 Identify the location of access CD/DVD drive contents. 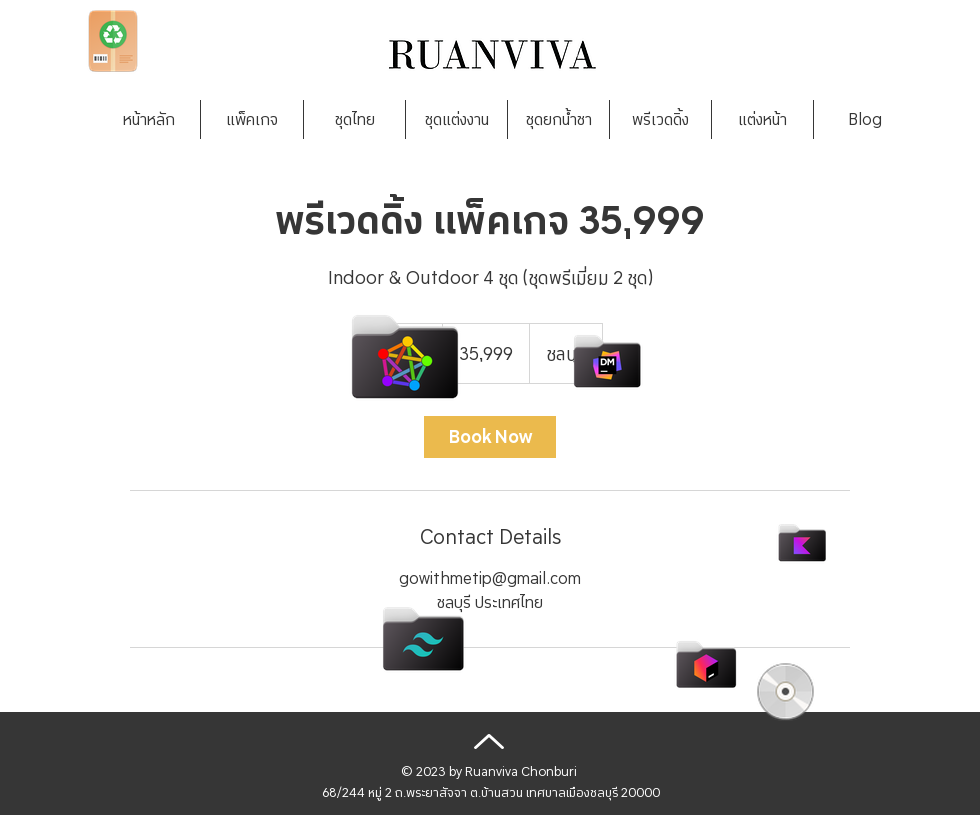
(785, 691).